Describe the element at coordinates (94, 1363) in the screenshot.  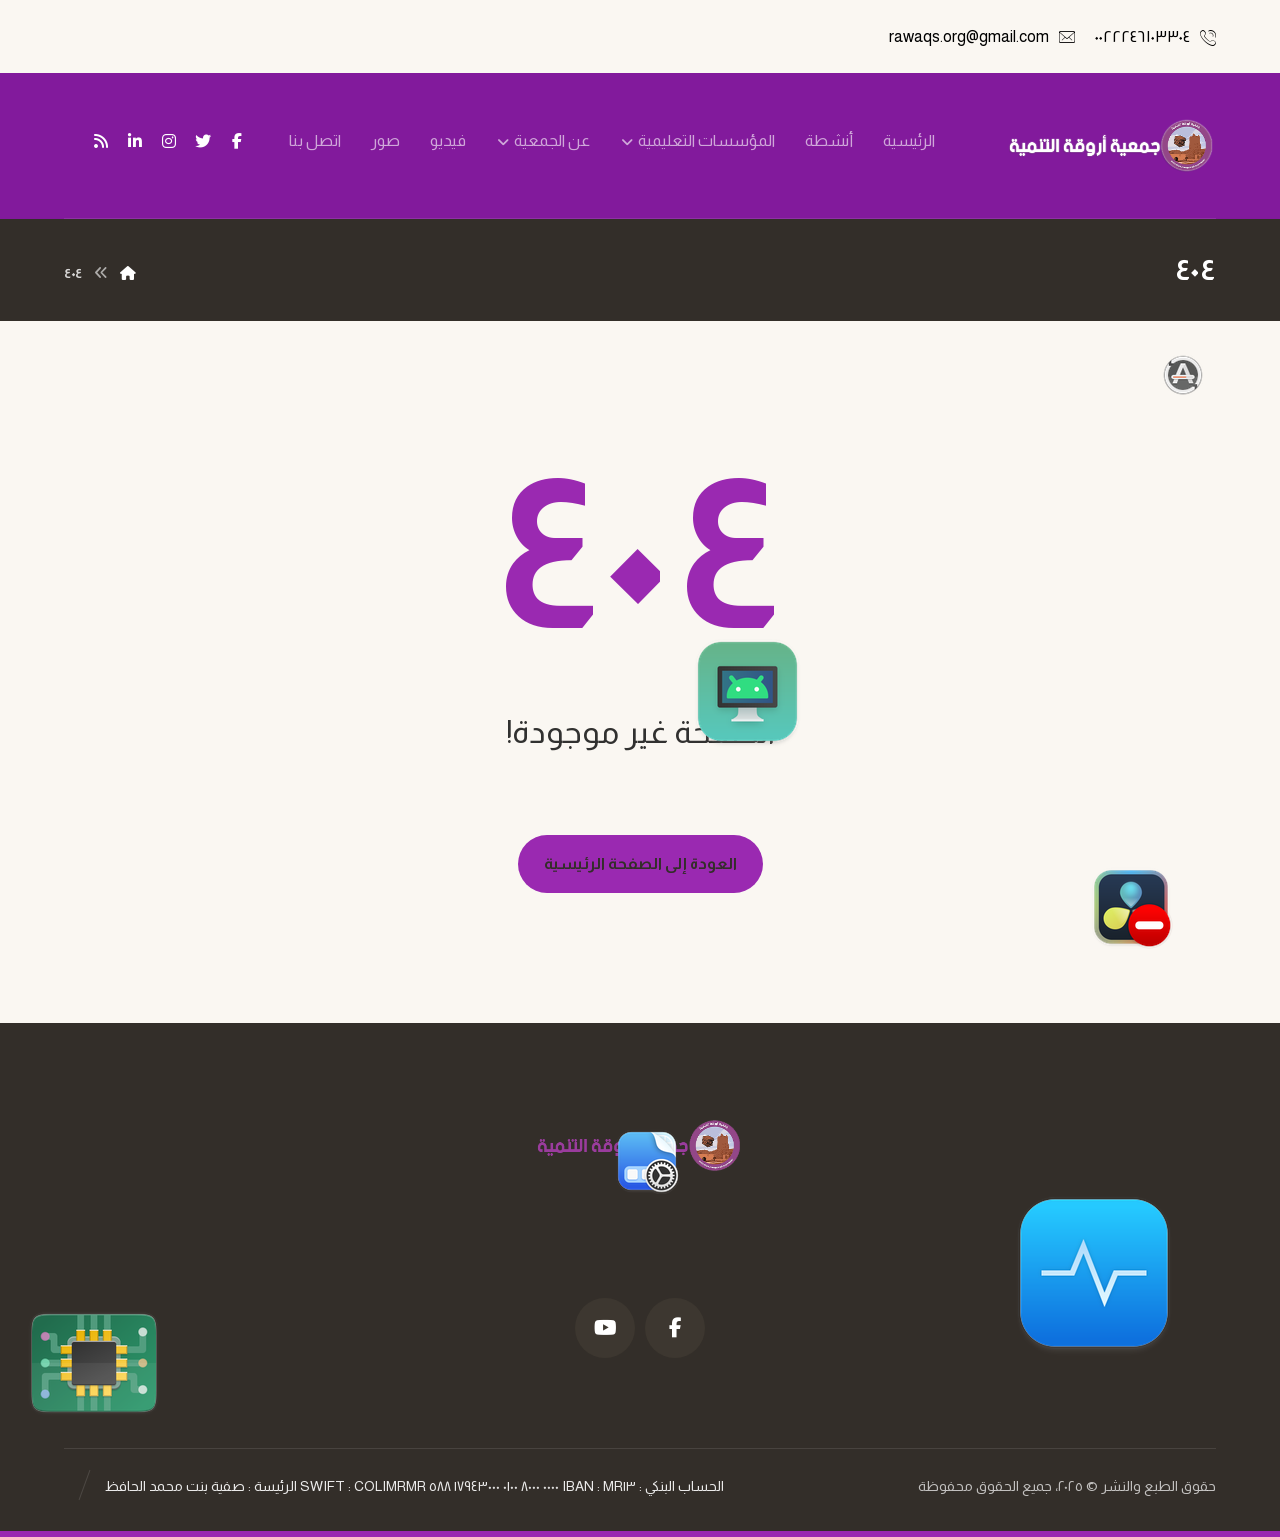
I see `open cpu-x system information utility` at that location.